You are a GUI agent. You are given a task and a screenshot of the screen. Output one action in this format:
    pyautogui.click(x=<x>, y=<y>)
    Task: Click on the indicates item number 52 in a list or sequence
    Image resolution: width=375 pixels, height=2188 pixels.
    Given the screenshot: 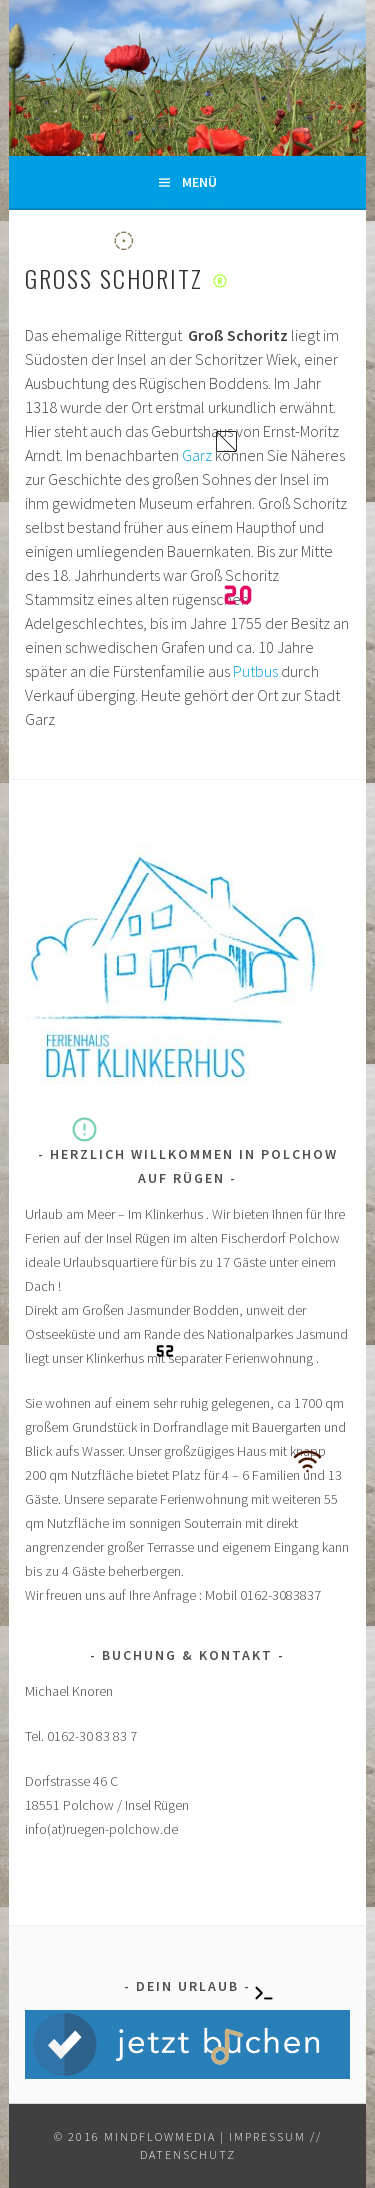 What is the action you would take?
    pyautogui.click(x=165, y=1351)
    